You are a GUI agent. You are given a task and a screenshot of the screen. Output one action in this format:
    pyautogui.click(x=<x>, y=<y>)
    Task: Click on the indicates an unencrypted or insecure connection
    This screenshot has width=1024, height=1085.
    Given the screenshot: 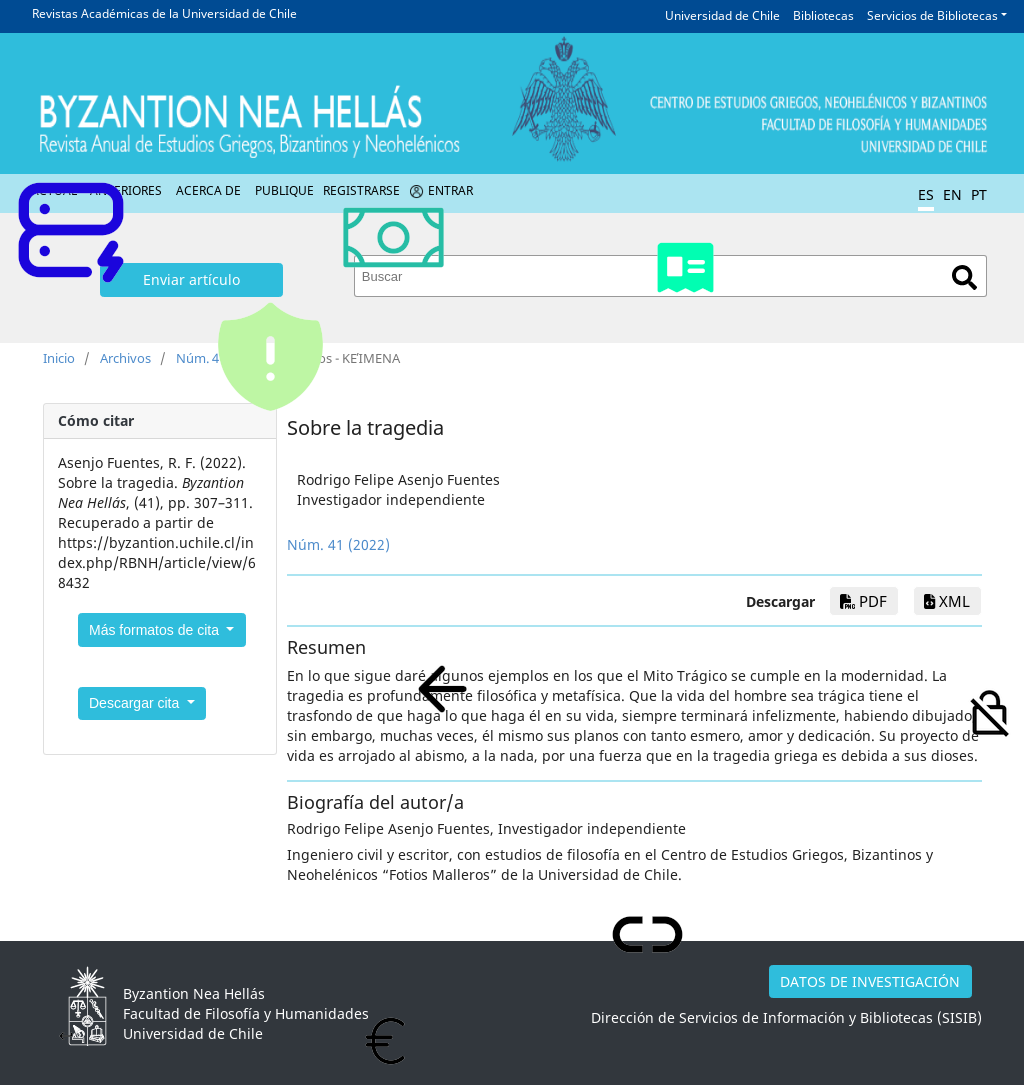 What is the action you would take?
    pyautogui.click(x=989, y=713)
    